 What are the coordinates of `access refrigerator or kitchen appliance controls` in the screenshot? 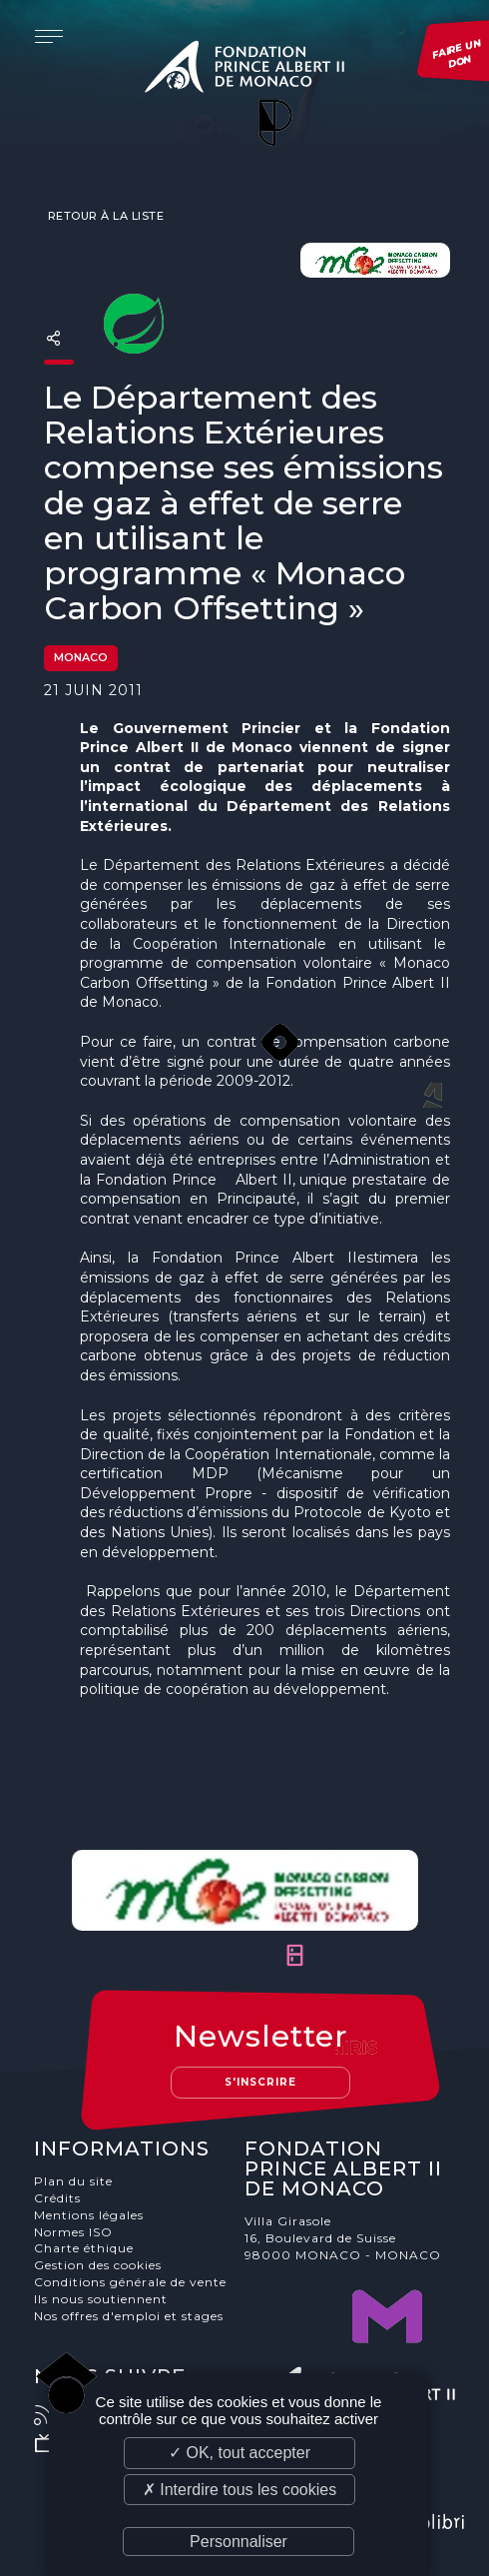 It's located at (294, 1955).